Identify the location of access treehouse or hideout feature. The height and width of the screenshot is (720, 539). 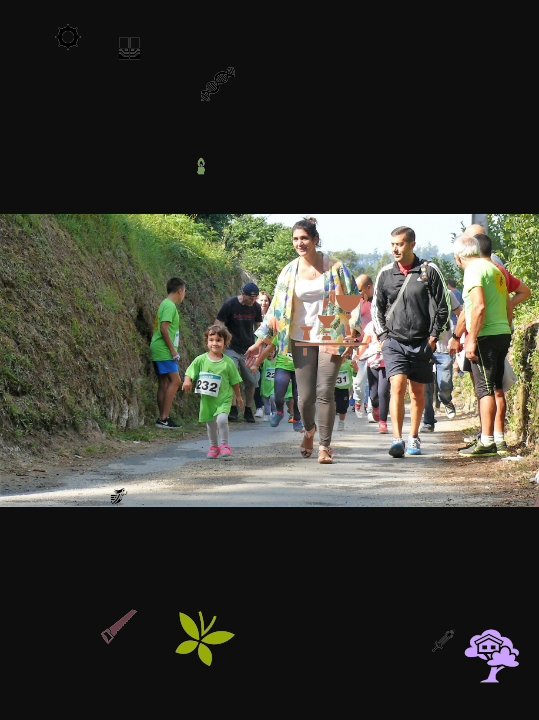
(492, 655).